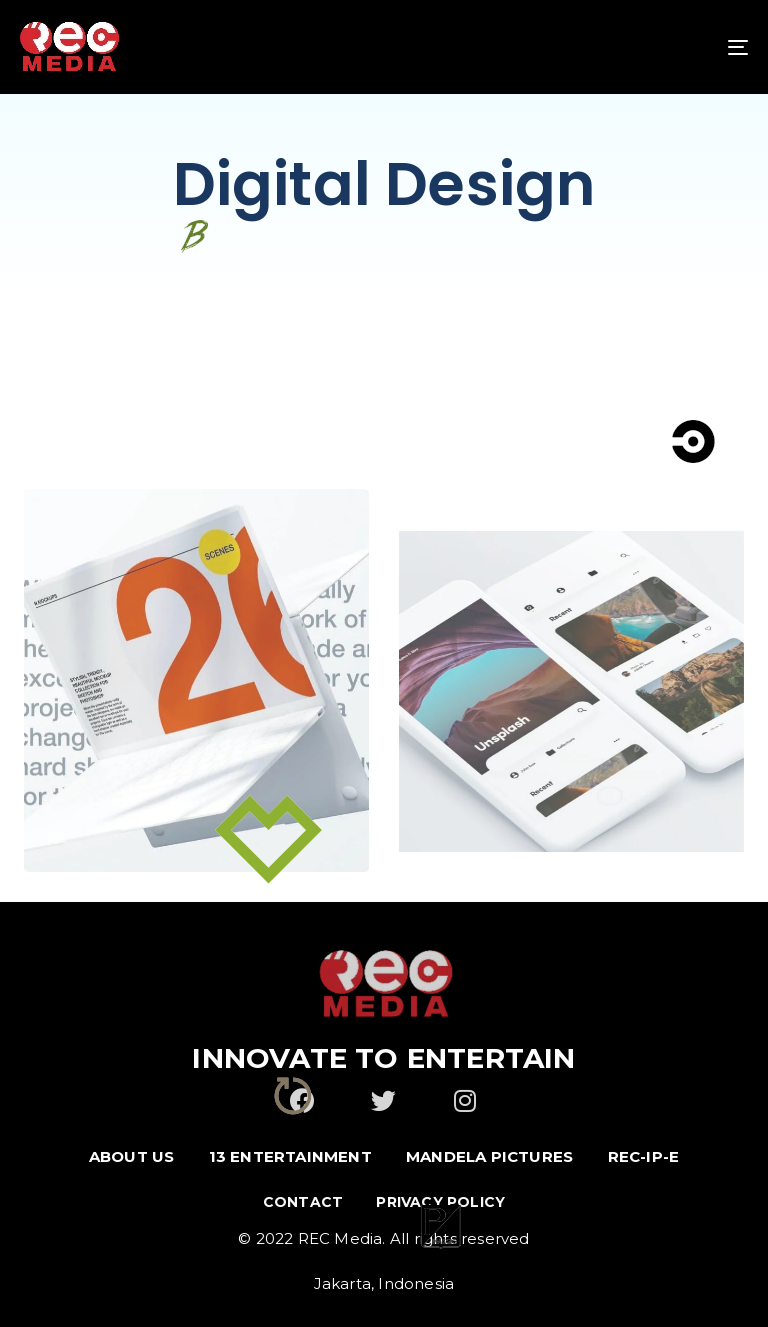  What do you see at coordinates (441, 1227) in the screenshot?
I see `Piaggio Group company logo` at bounding box center [441, 1227].